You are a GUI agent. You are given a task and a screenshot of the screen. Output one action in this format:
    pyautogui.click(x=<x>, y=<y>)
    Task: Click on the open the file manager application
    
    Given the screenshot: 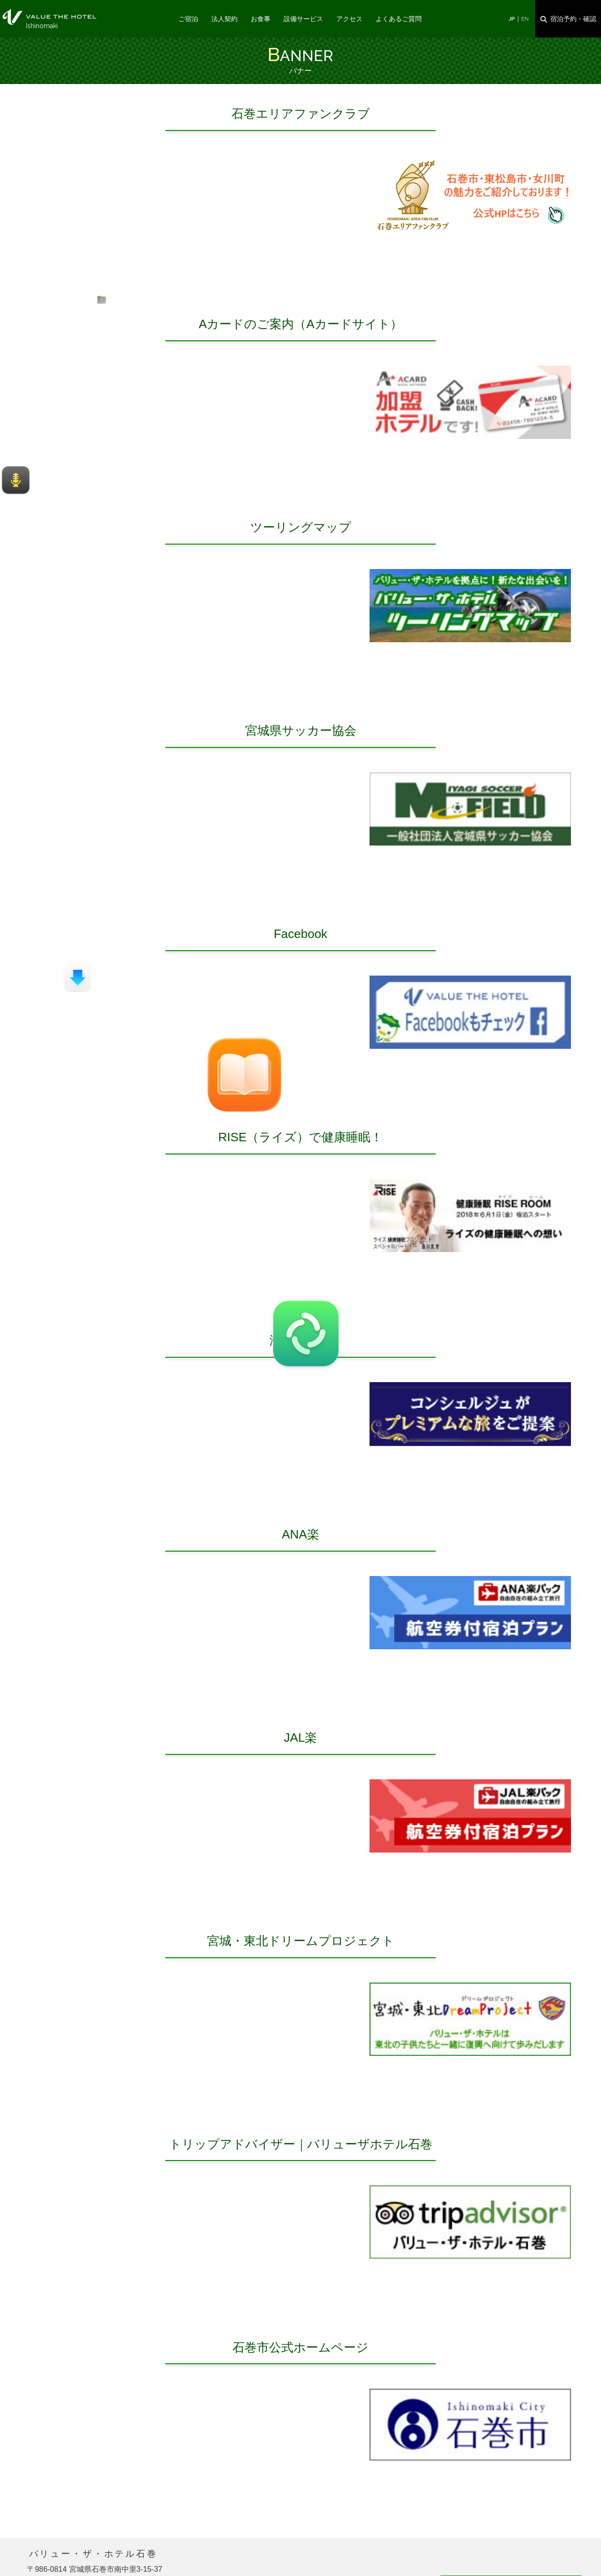 What is the action you would take?
    pyautogui.click(x=101, y=300)
    